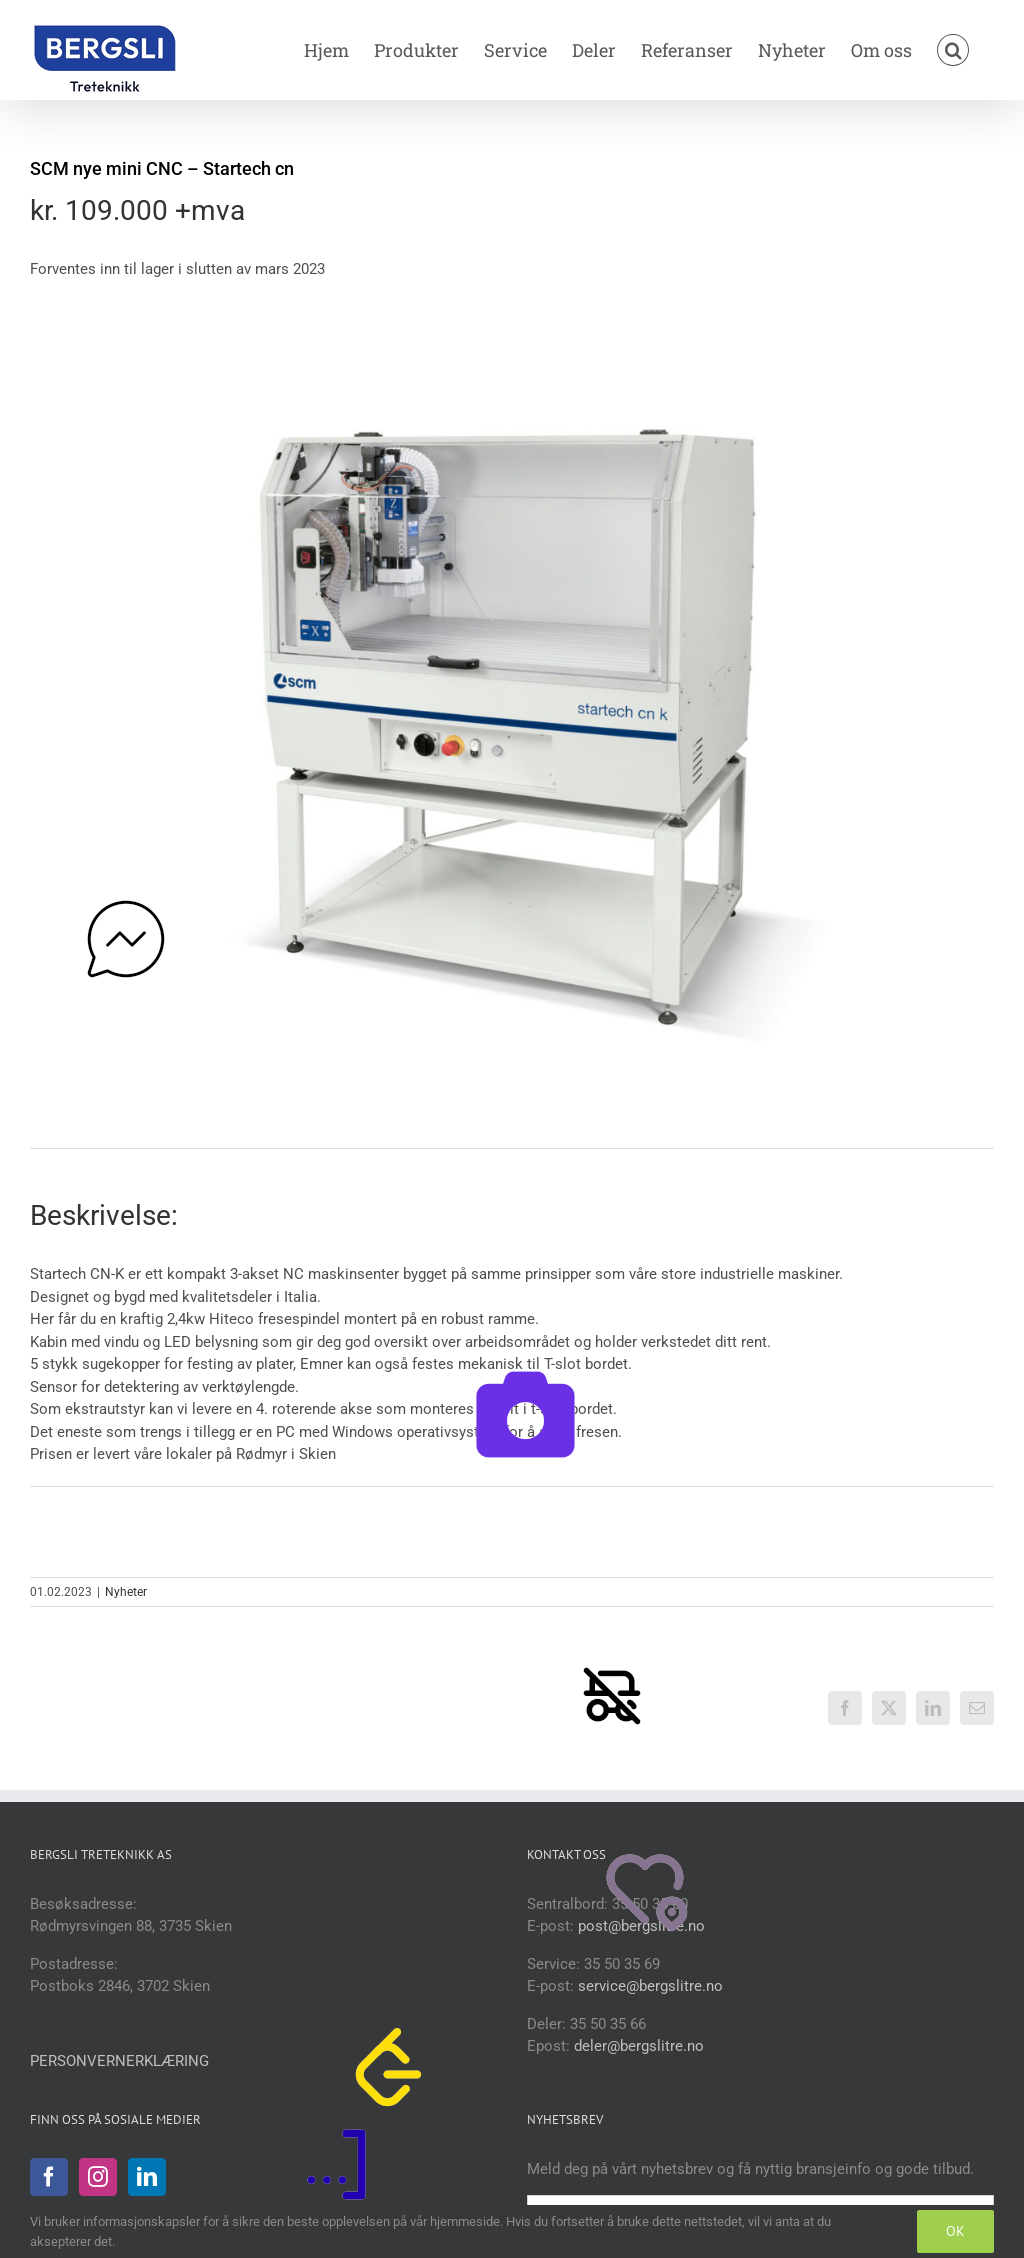 This screenshot has width=1024, height=2258. Describe the element at coordinates (126, 939) in the screenshot. I see `open facebook messenger` at that location.